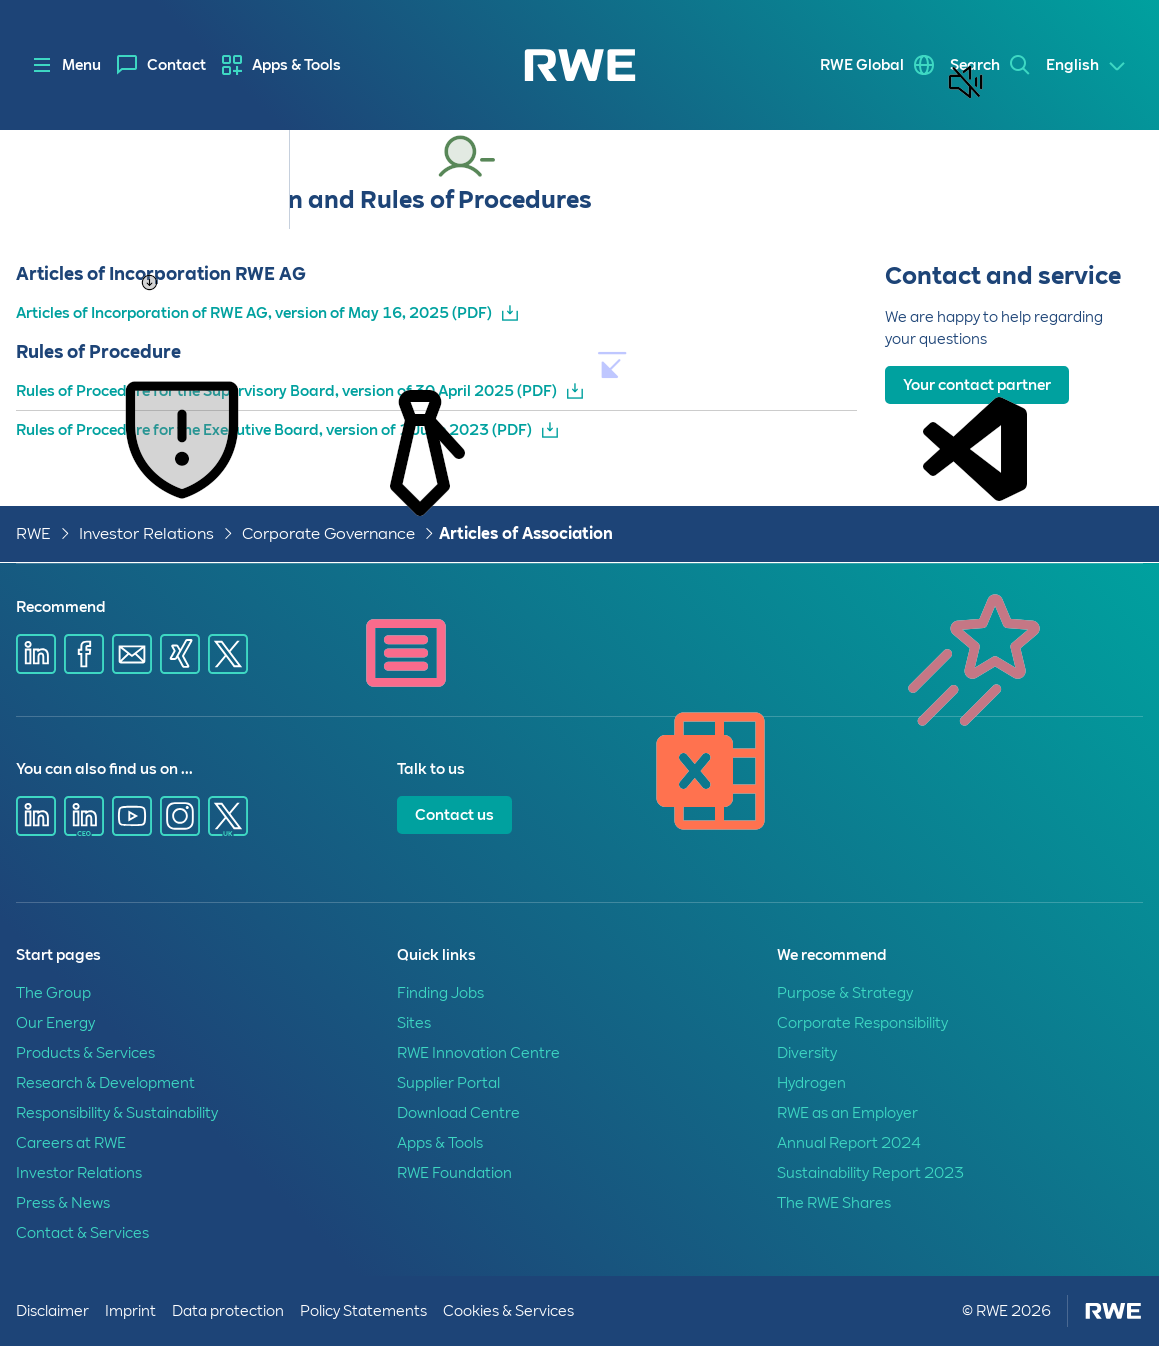 This screenshot has height=1346, width=1159. Describe the element at coordinates (979, 453) in the screenshot. I see `open Visual Studio Code` at that location.